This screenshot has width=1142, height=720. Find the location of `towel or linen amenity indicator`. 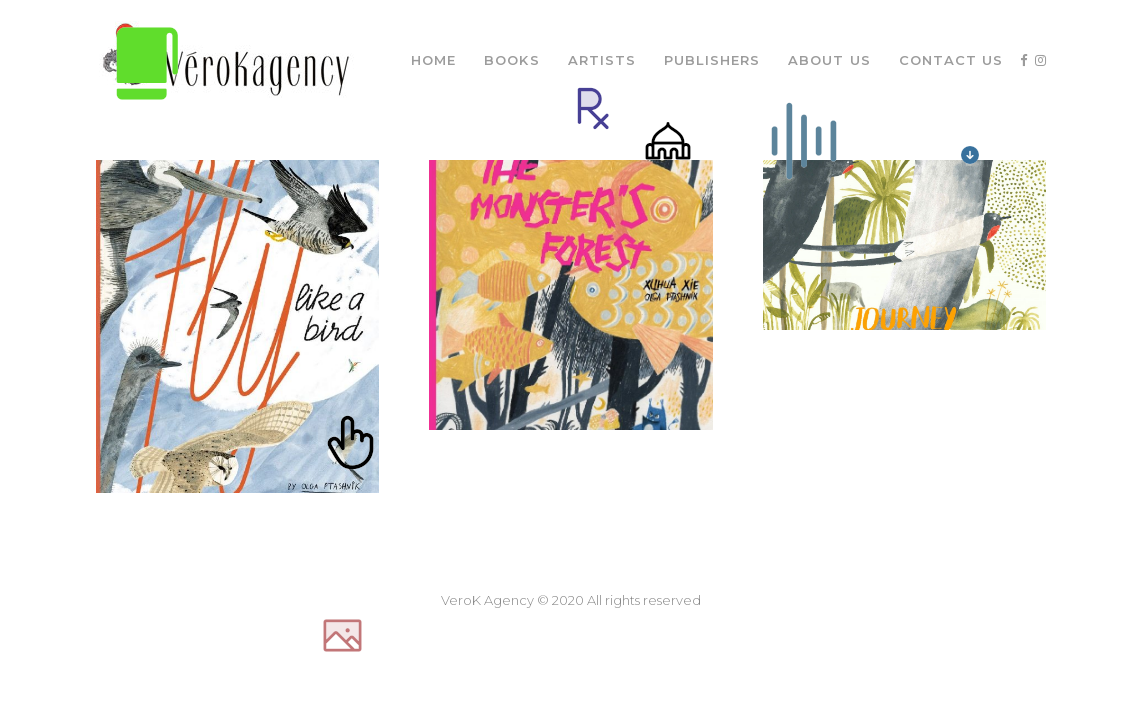

towel or linen amenity indicator is located at coordinates (144, 63).